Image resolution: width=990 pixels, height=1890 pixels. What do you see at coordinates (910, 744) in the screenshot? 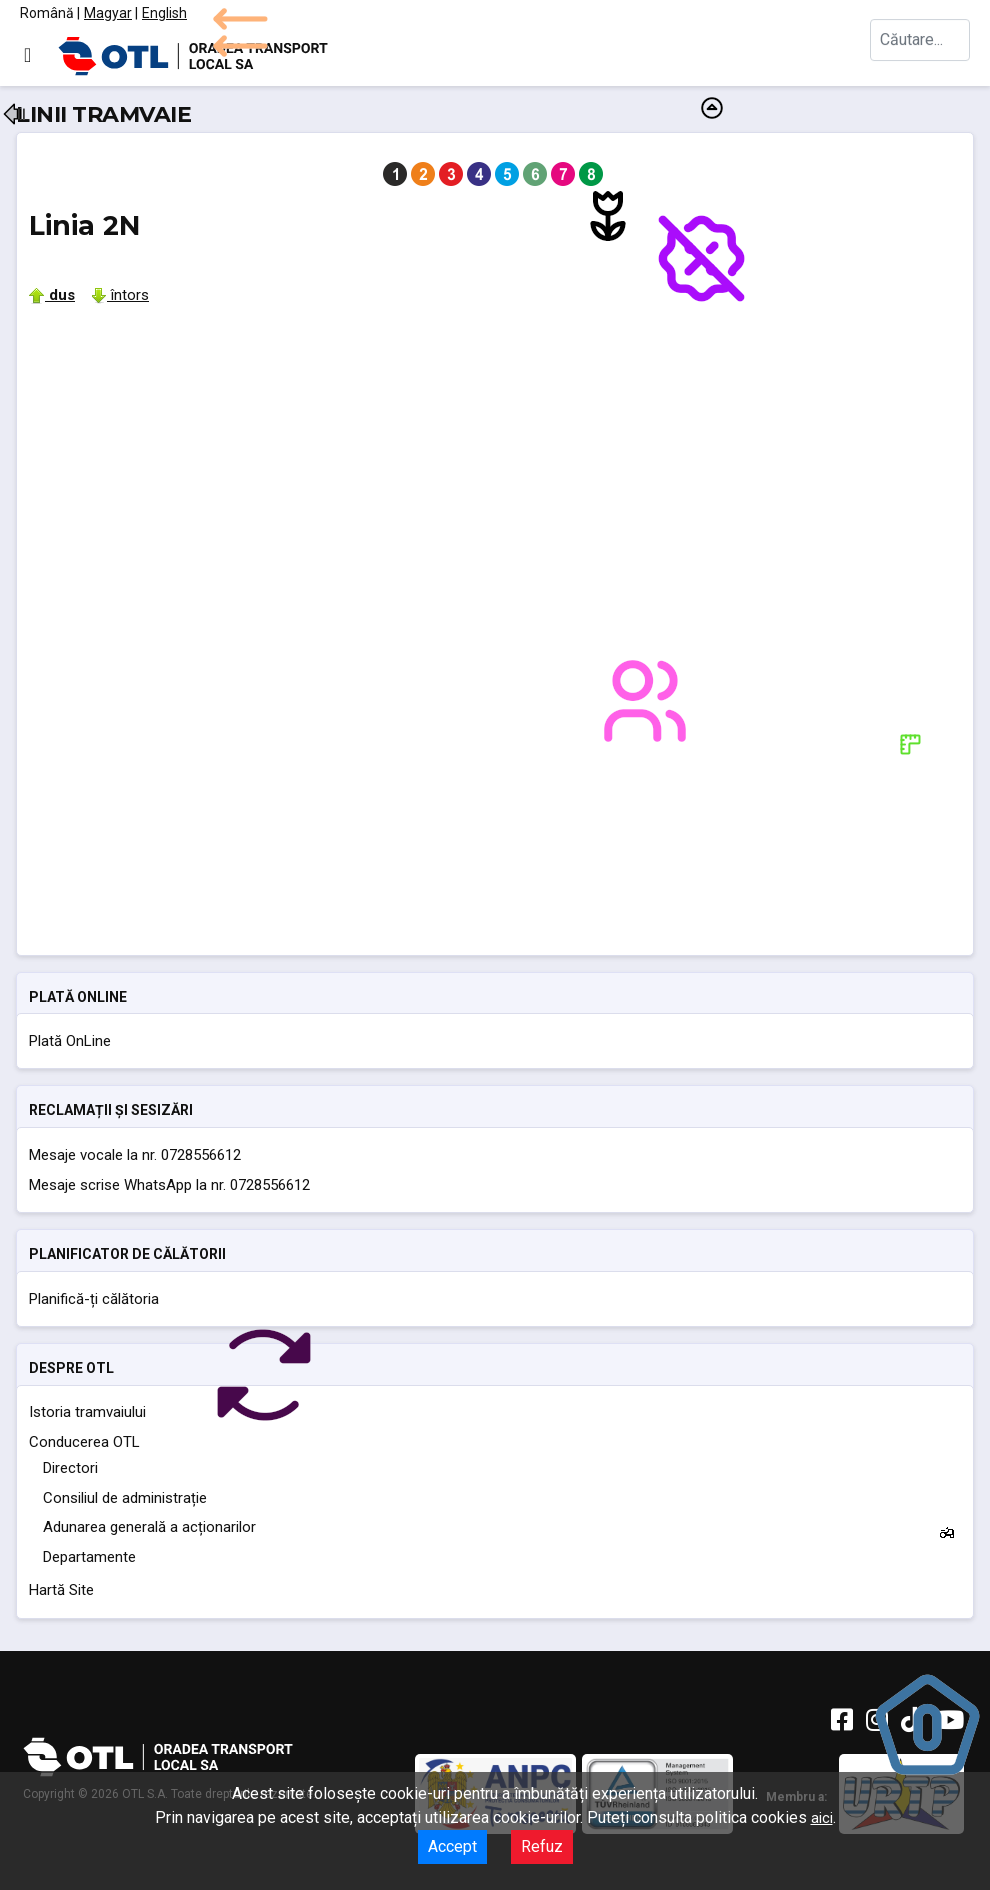
I see `access measurement tools` at bounding box center [910, 744].